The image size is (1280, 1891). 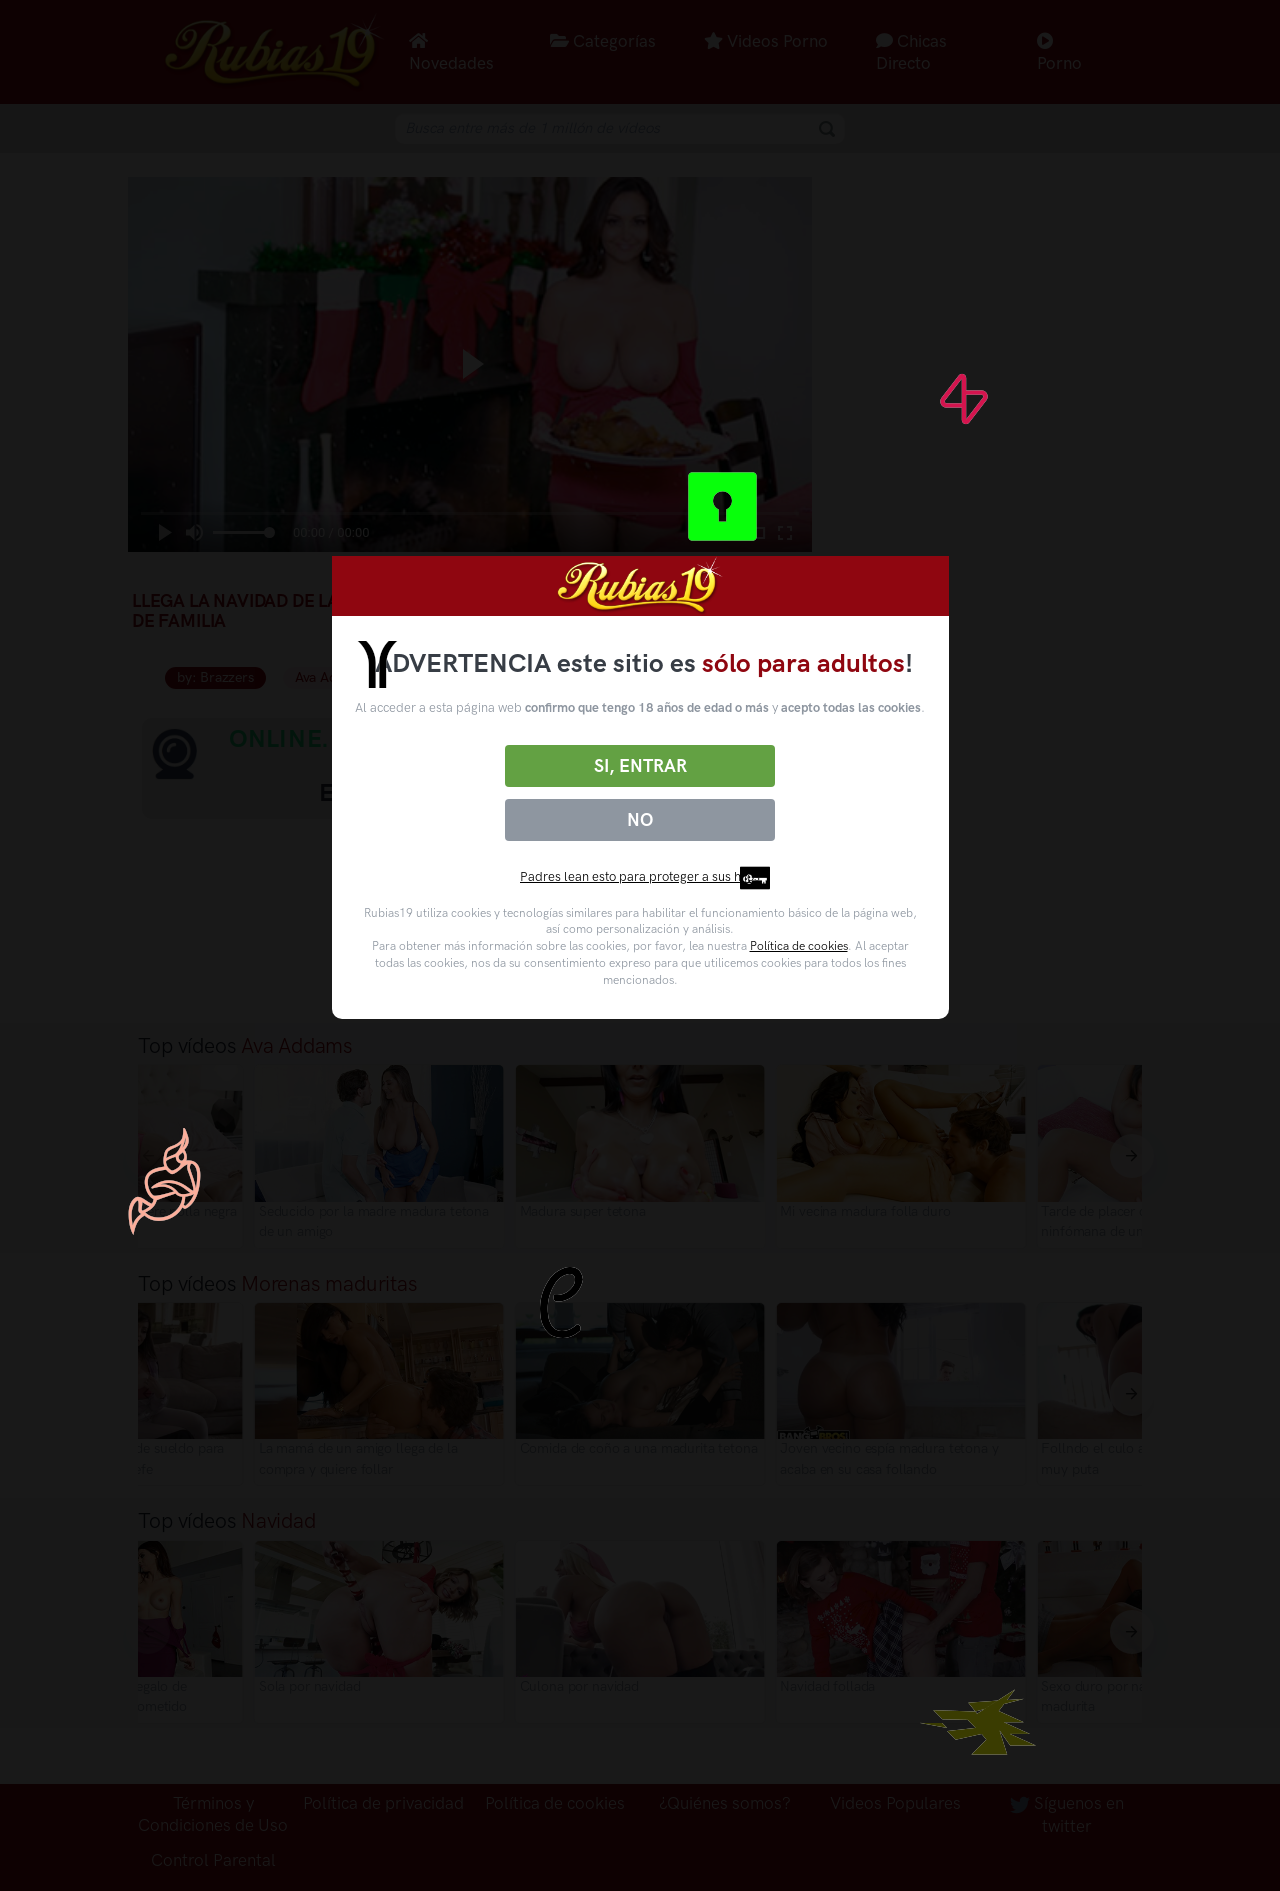 I want to click on open calibre-web ebook management app, so click(x=561, y=1302).